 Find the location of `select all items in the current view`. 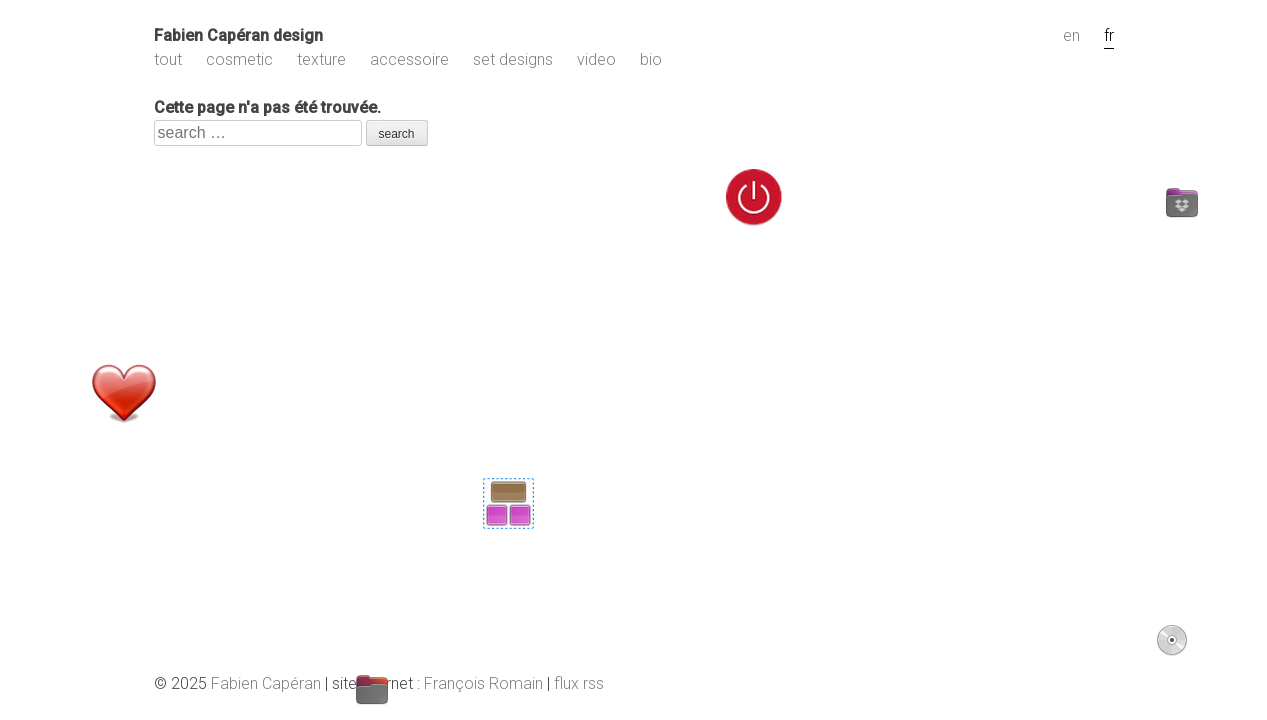

select all items in the current view is located at coordinates (508, 503).